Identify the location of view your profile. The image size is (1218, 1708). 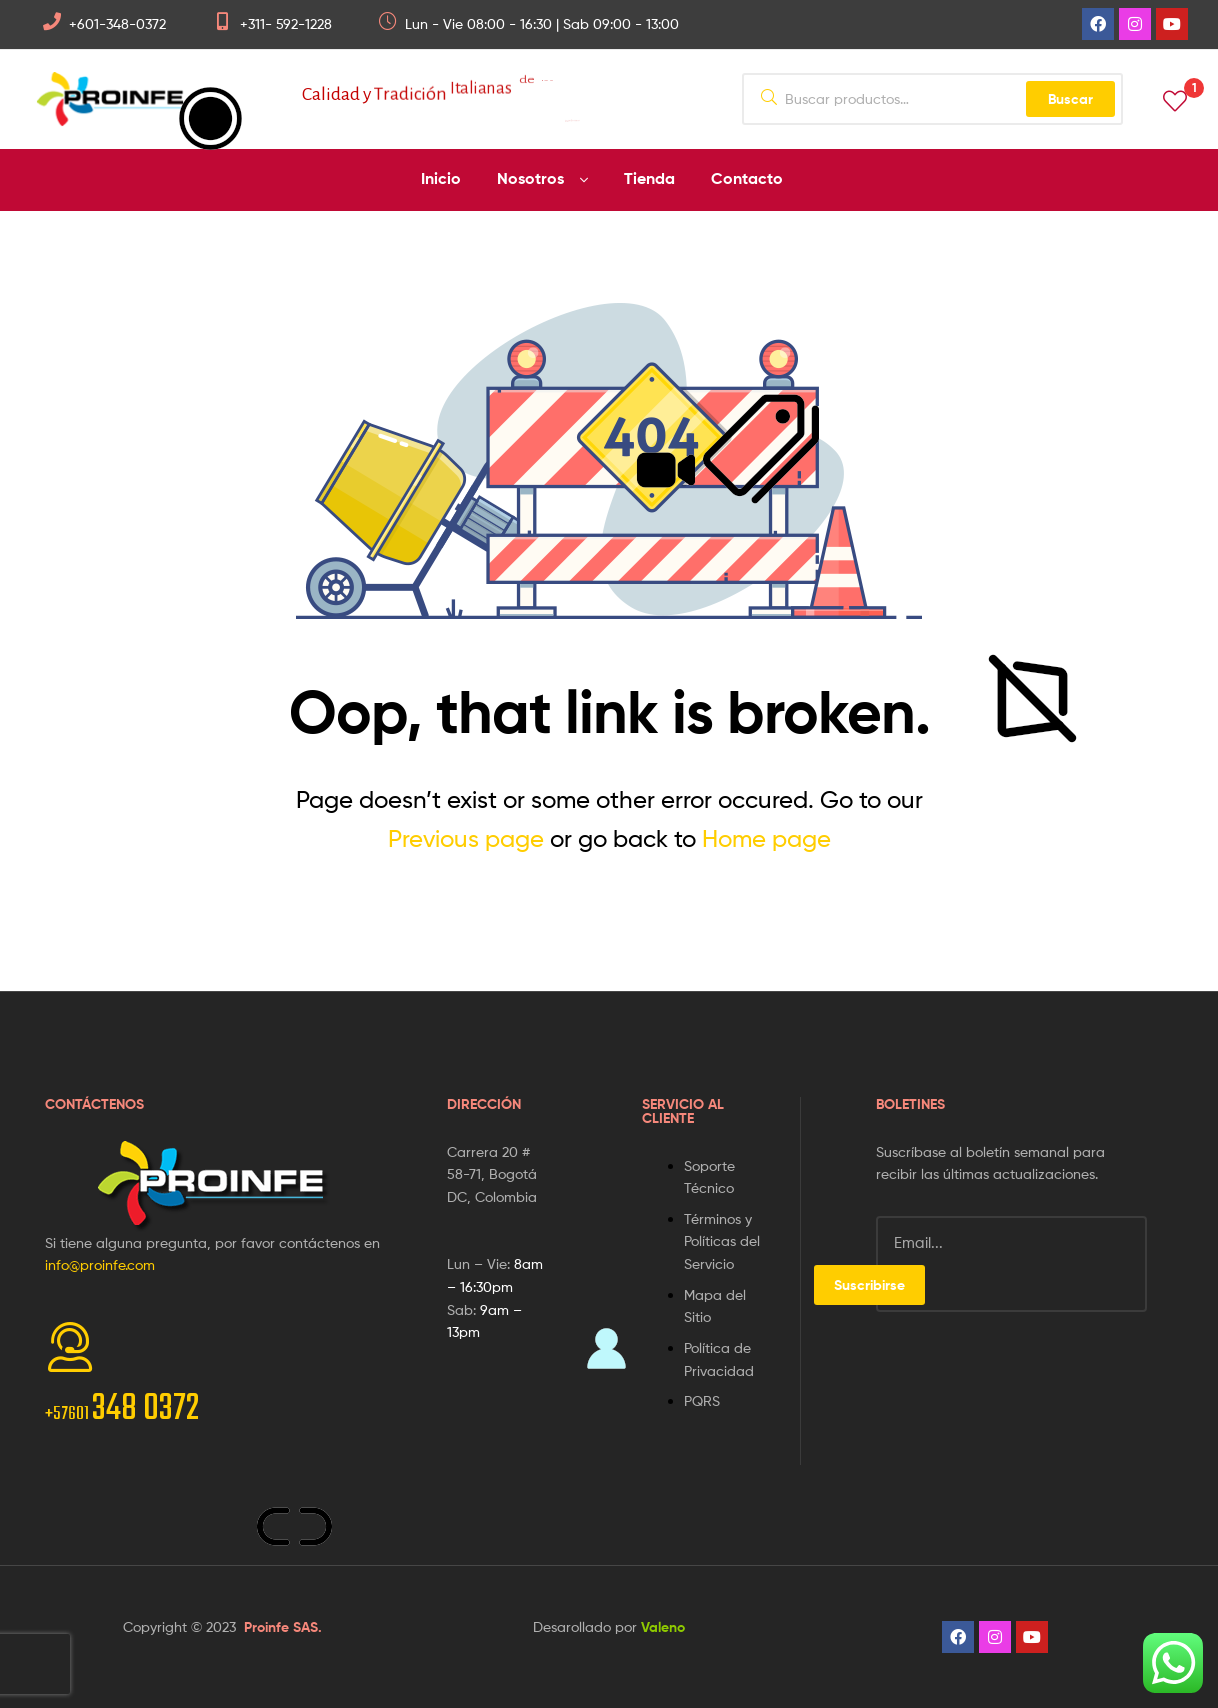
(606, 1348).